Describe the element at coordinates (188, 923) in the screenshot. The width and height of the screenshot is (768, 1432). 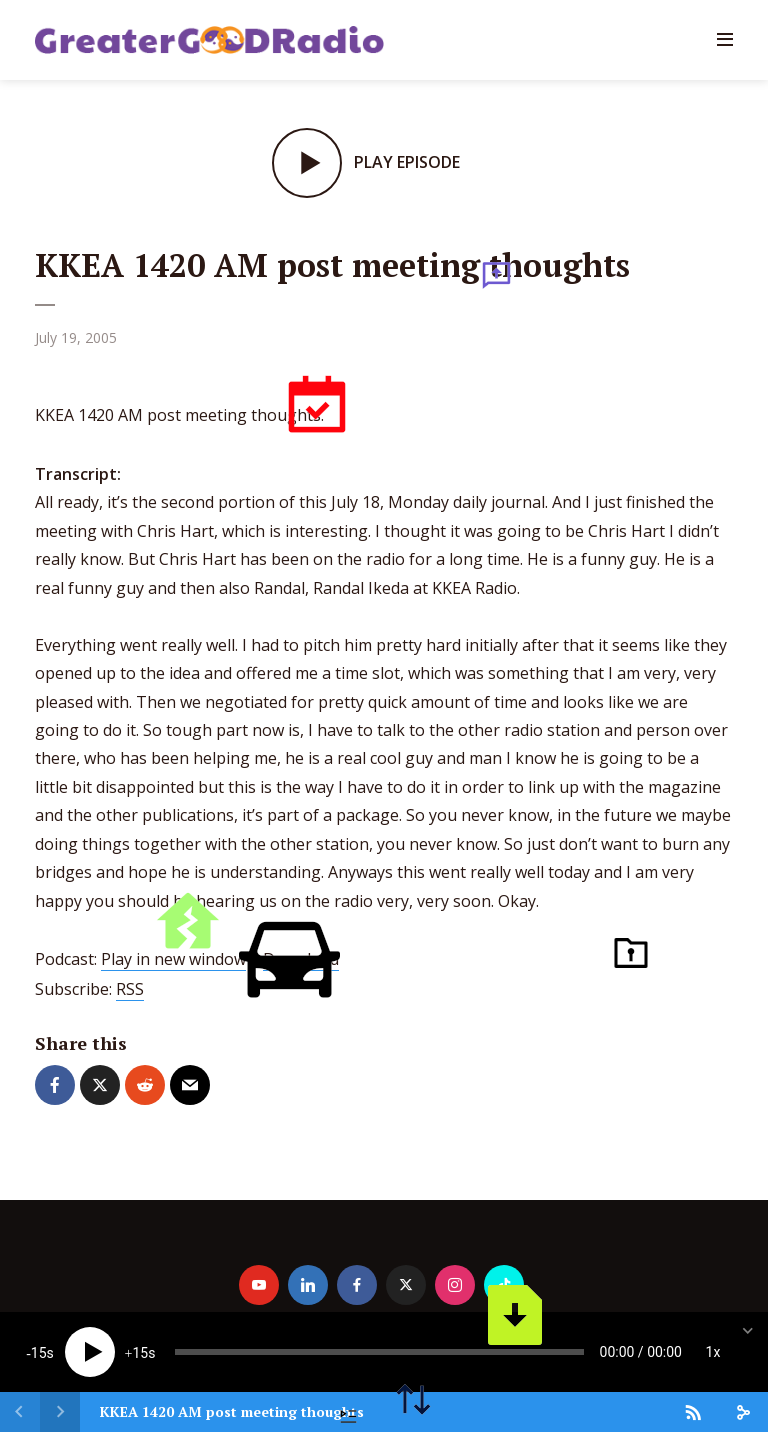
I see `indicates earthquake alert or warning` at that location.